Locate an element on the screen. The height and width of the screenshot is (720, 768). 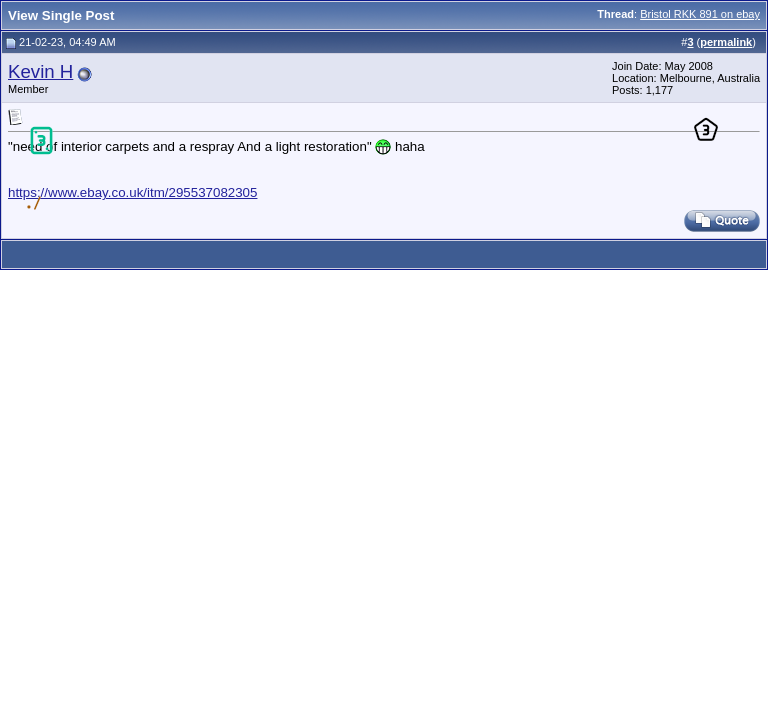
step 3 in a multi-step process is located at coordinates (706, 130).